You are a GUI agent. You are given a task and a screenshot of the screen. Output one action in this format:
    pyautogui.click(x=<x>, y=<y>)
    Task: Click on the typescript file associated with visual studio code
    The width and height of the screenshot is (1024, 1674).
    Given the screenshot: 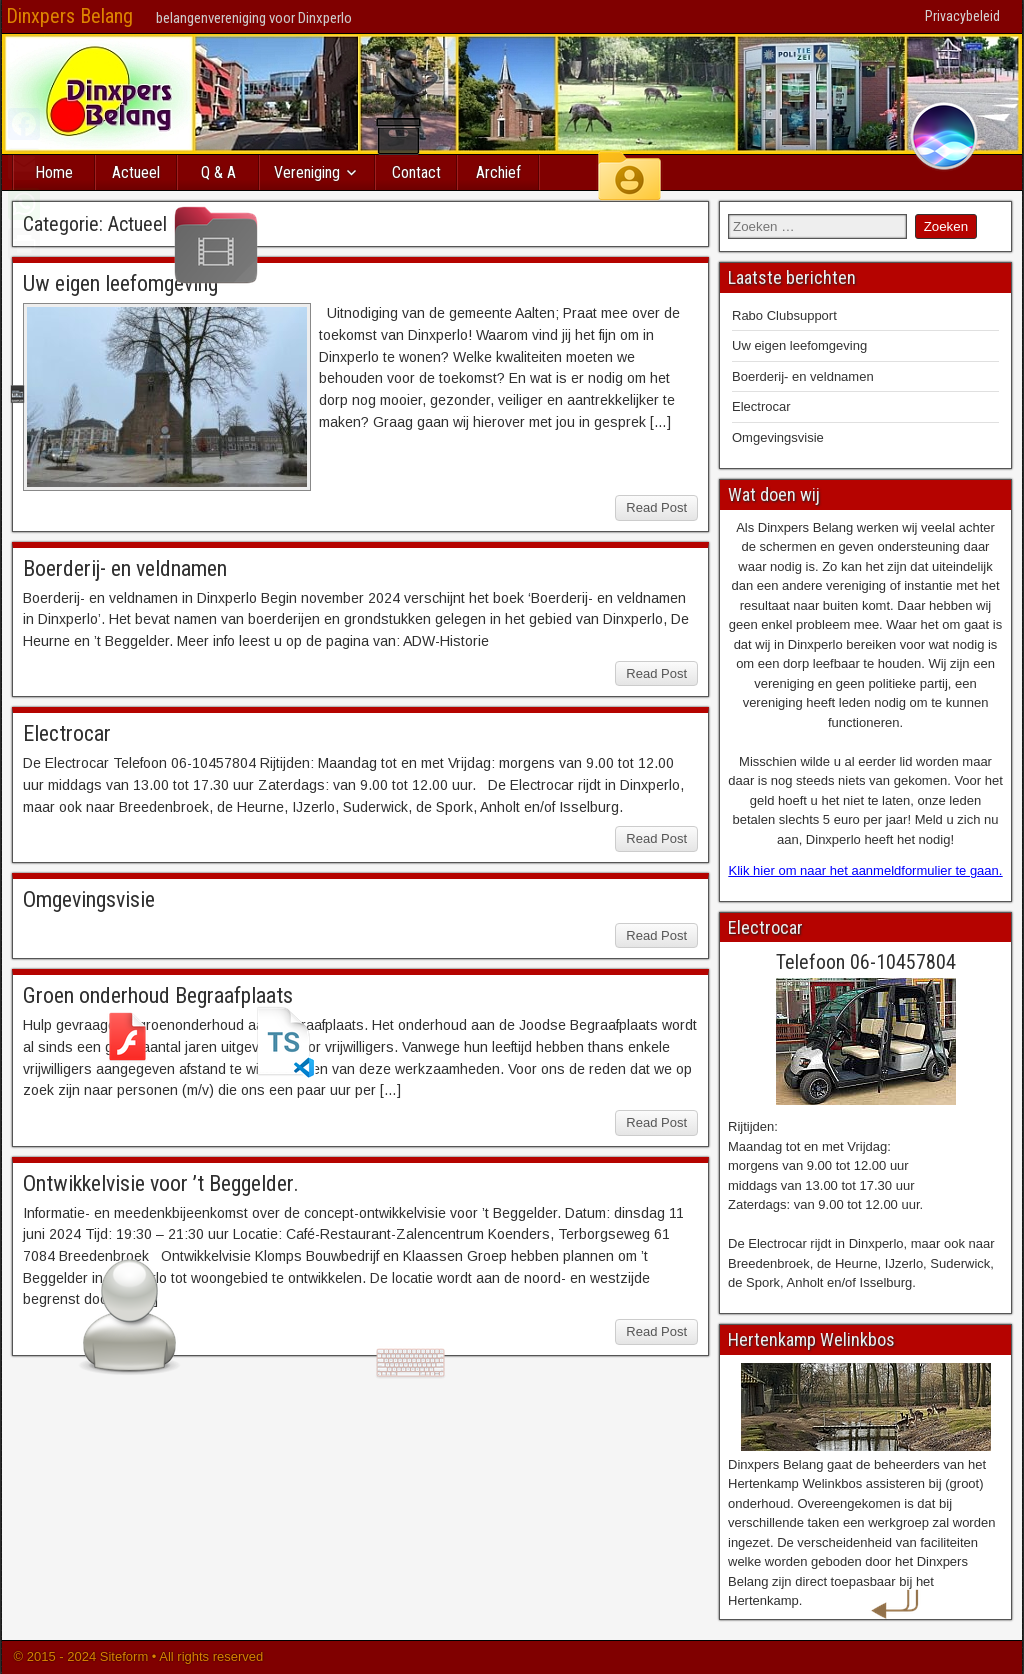 What is the action you would take?
    pyautogui.click(x=283, y=1042)
    